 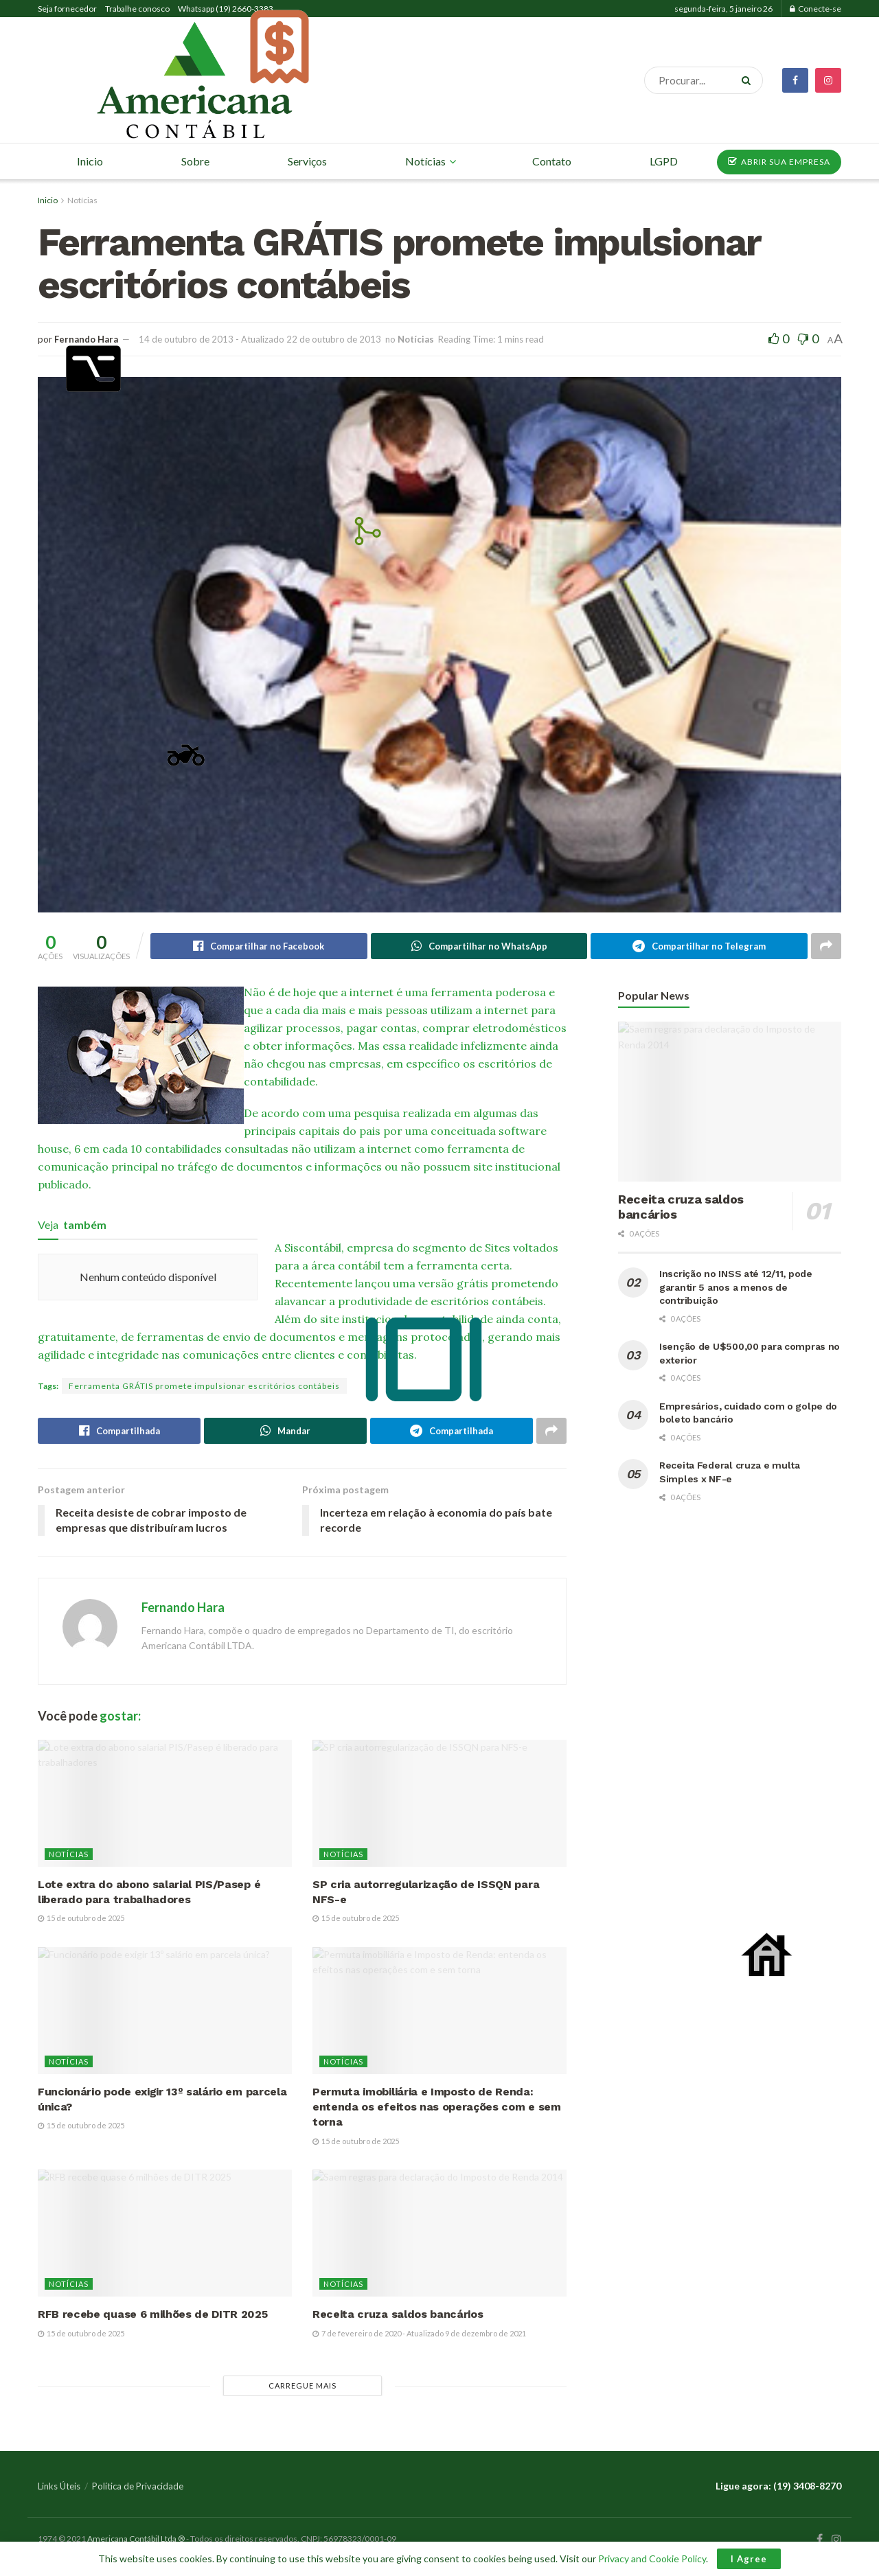 I want to click on view payment receipt, so click(x=279, y=47).